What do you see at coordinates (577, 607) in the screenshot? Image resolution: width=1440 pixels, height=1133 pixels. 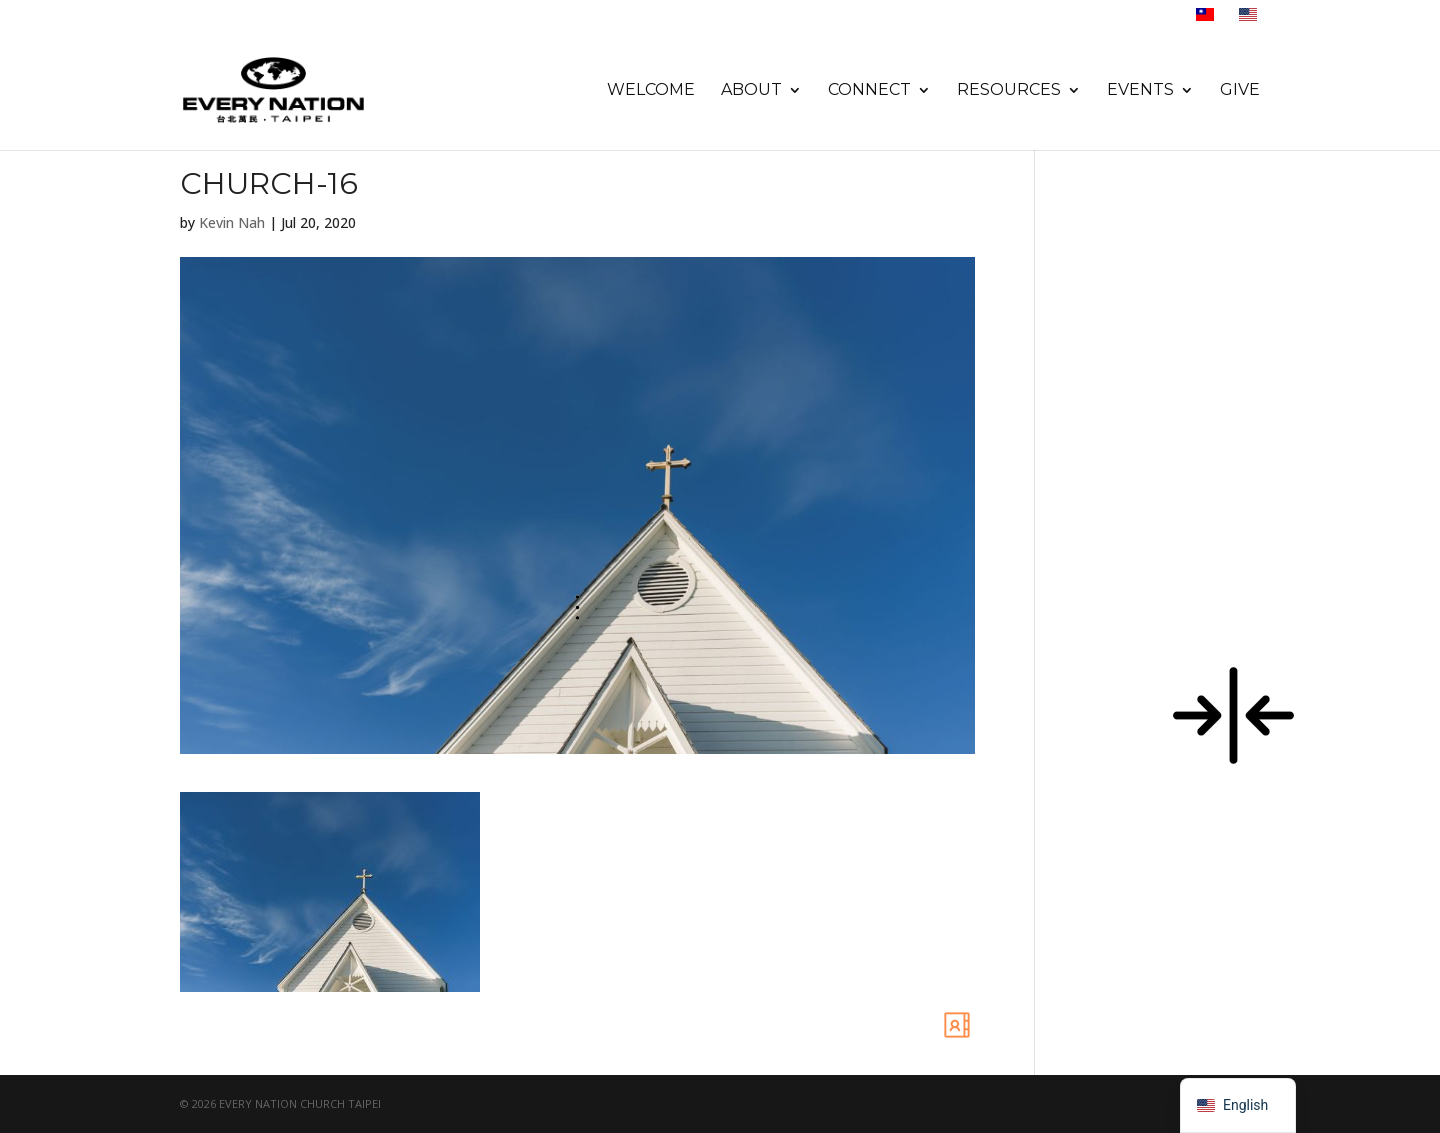 I see `open more options menu` at bounding box center [577, 607].